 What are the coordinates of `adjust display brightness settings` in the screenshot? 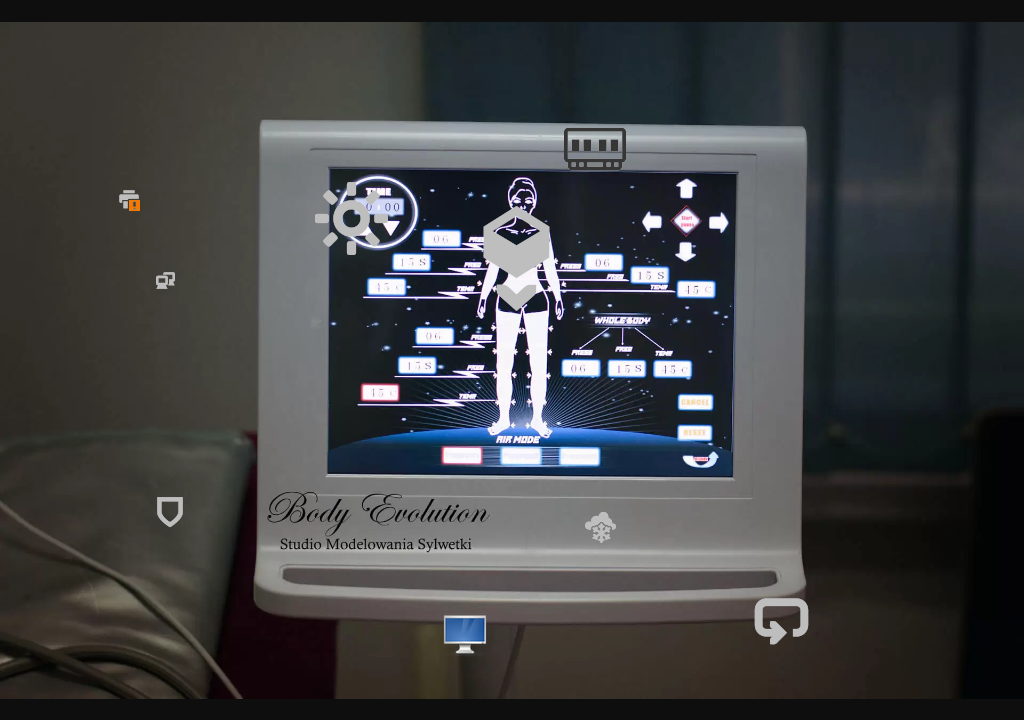 It's located at (351, 218).